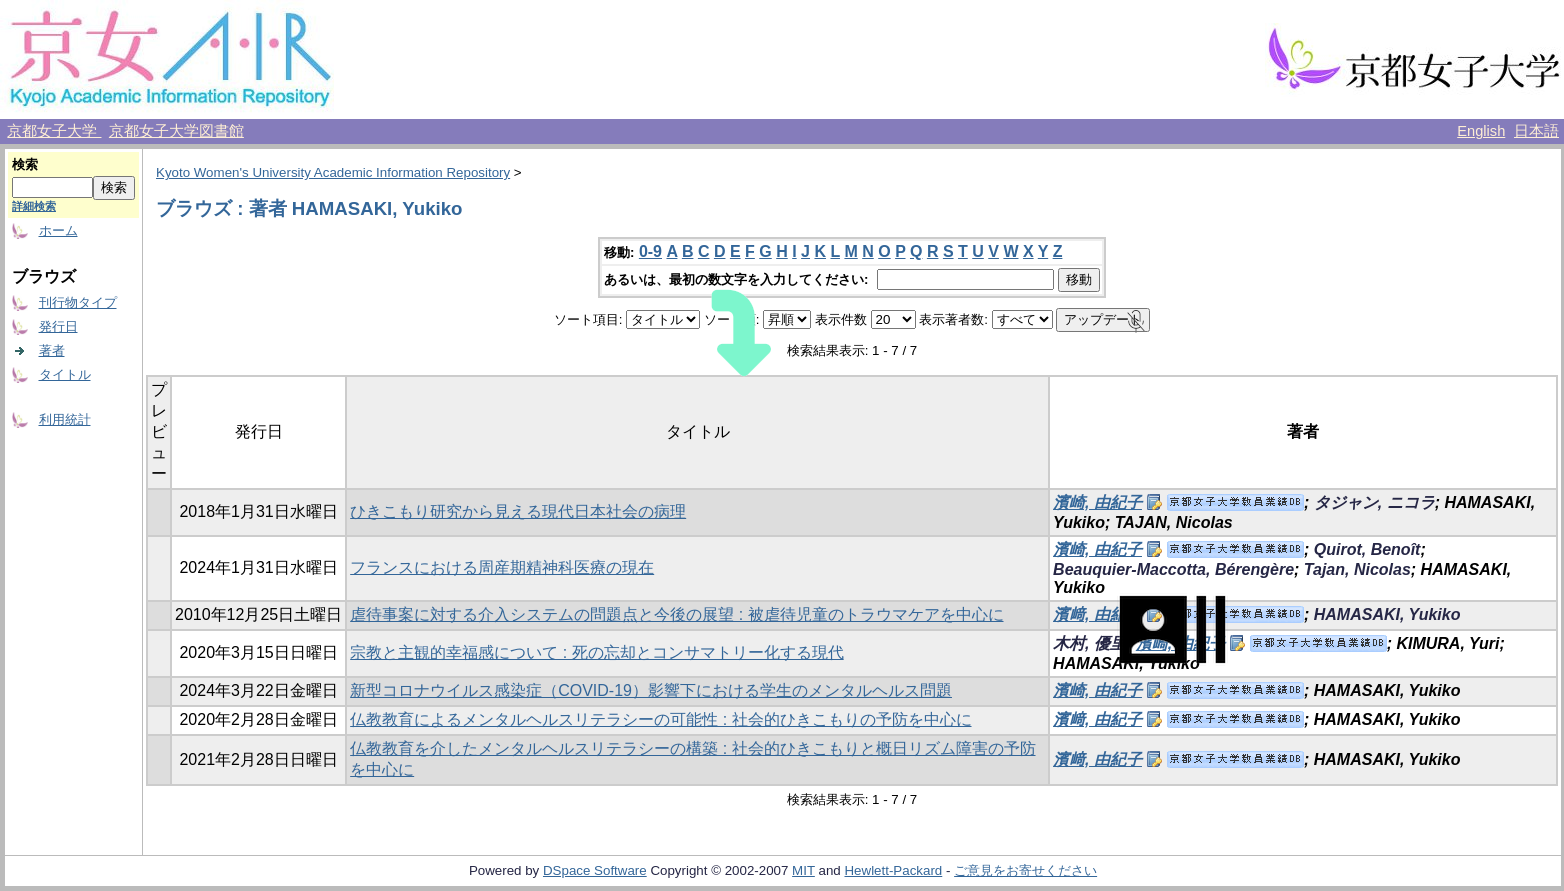  What do you see at coordinates (1172, 629) in the screenshot?
I see `view recently contacted people` at bounding box center [1172, 629].